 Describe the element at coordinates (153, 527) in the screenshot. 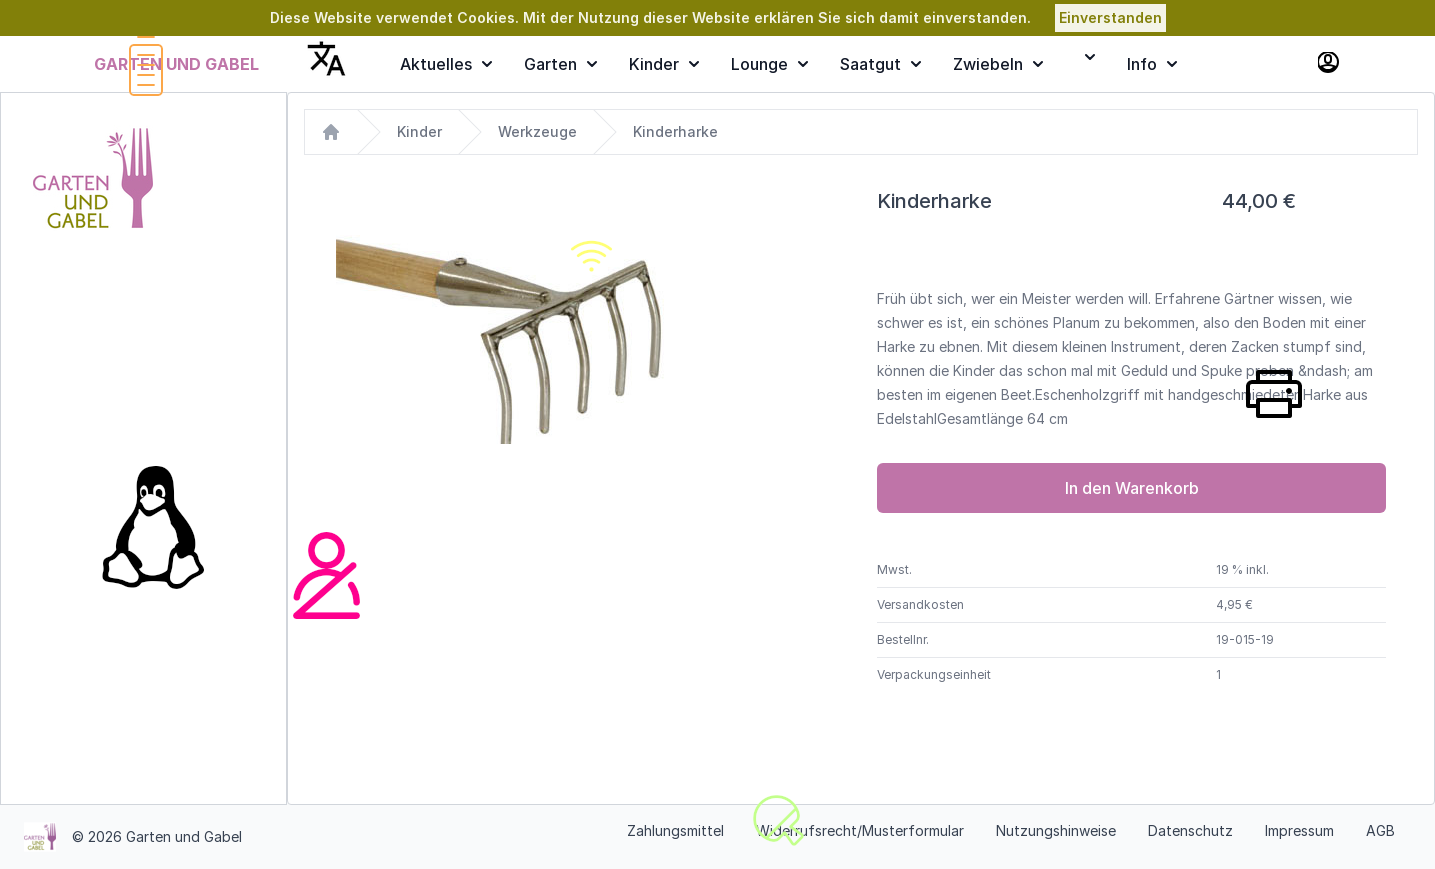

I see `open a linux terminal session` at that location.